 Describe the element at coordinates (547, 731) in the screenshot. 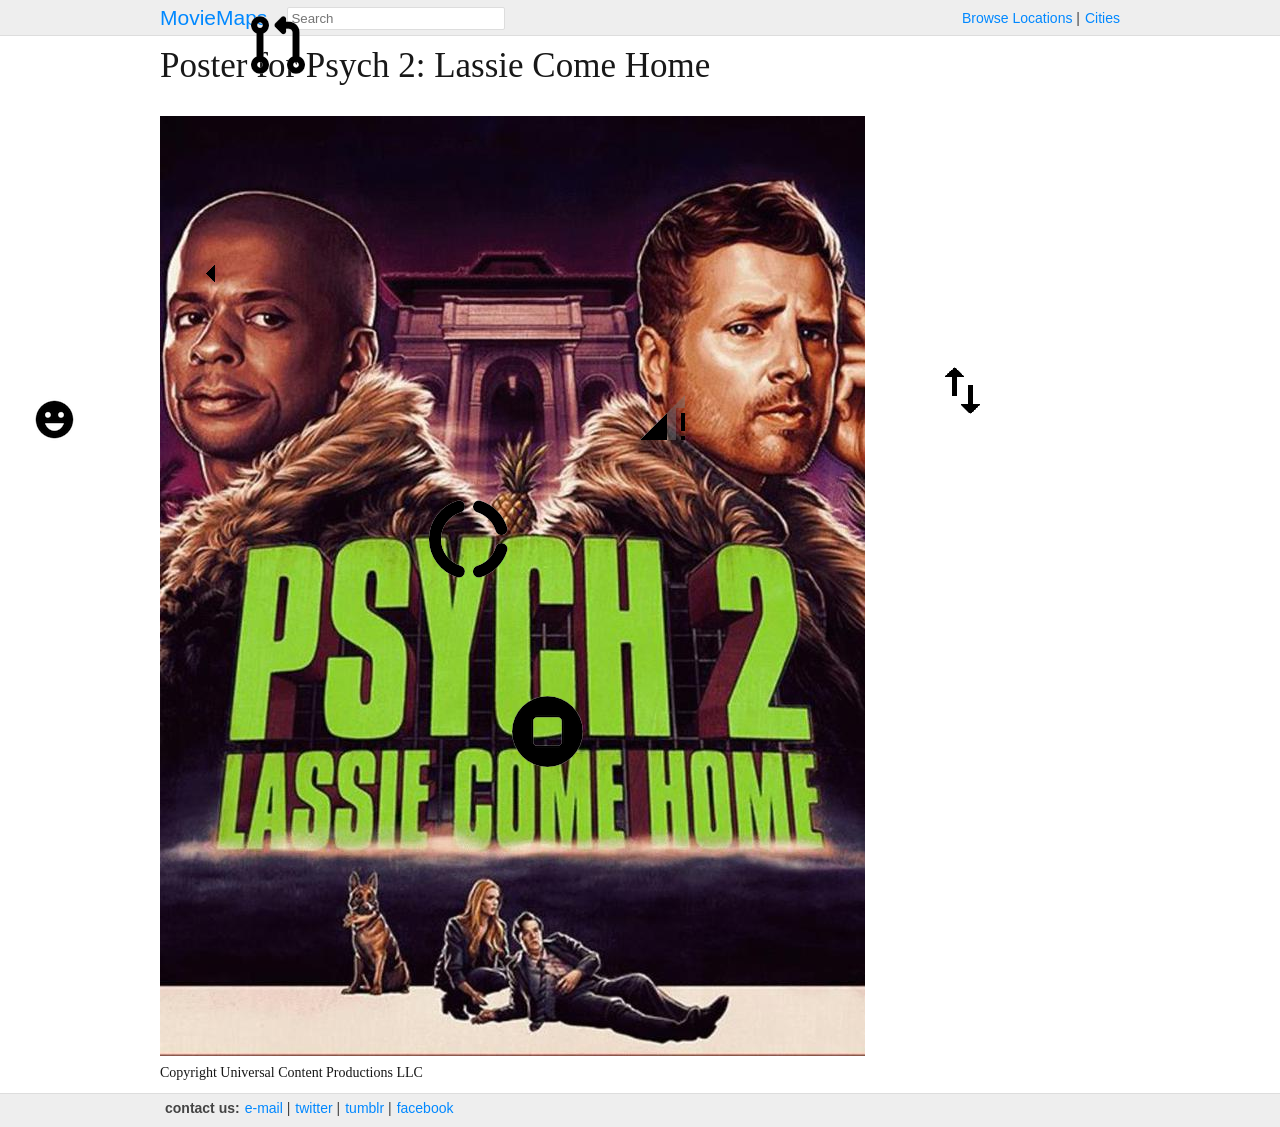

I see `stop media playback` at that location.